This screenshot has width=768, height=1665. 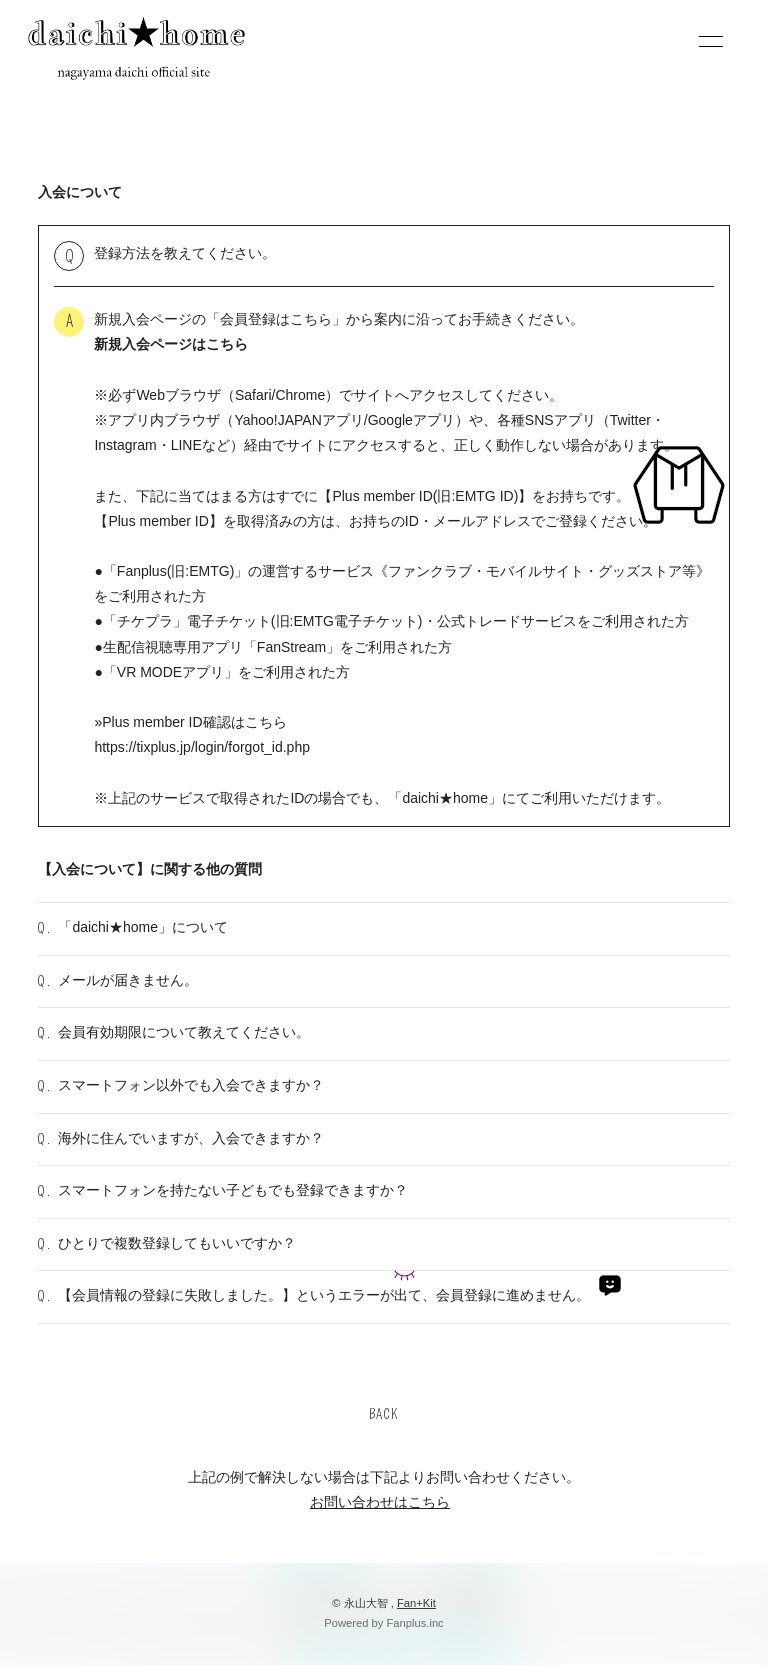 What do you see at coordinates (610, 1285) in the screenshot?
I see `open chatbot or AI assistant` at bounding box center [610, 1285].